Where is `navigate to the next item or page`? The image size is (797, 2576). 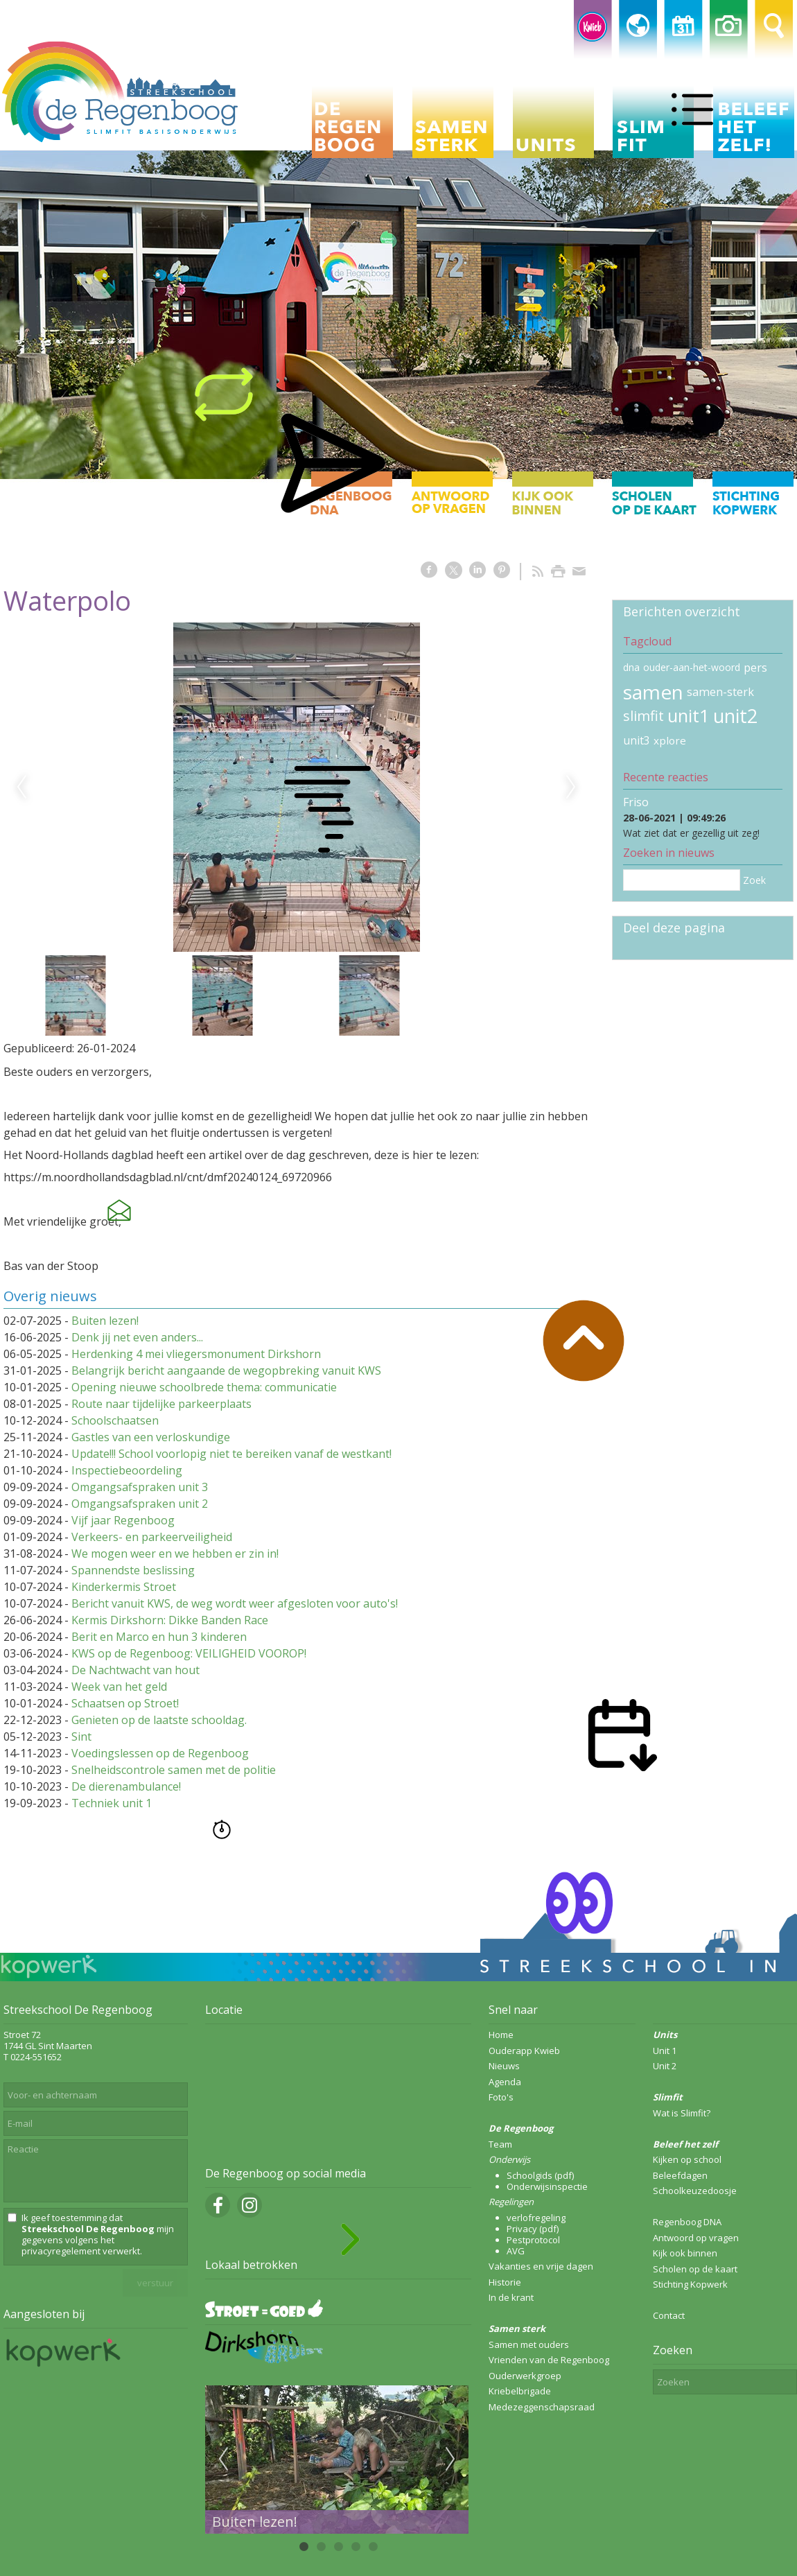
navigate to the next item or page is located at coordinates (350, 2239).